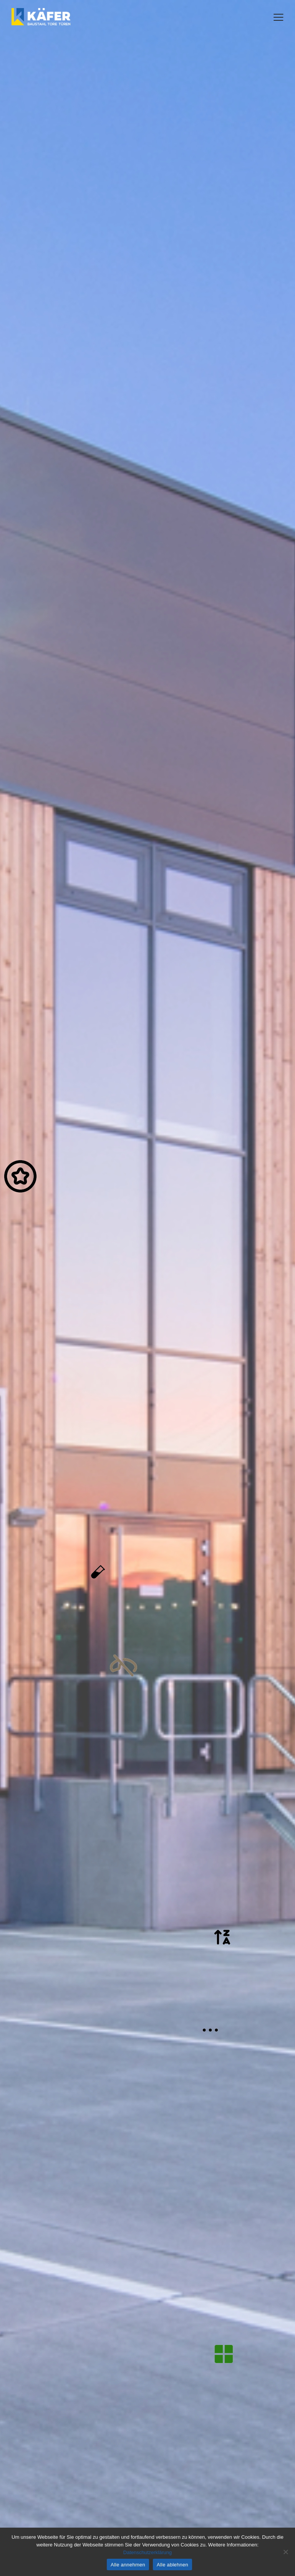 The height and width of the screenshot is (2576, 295). Describe the element at coordinates (123, 1665) in the screenshot. I see `end or reject an incoming call` at that location.